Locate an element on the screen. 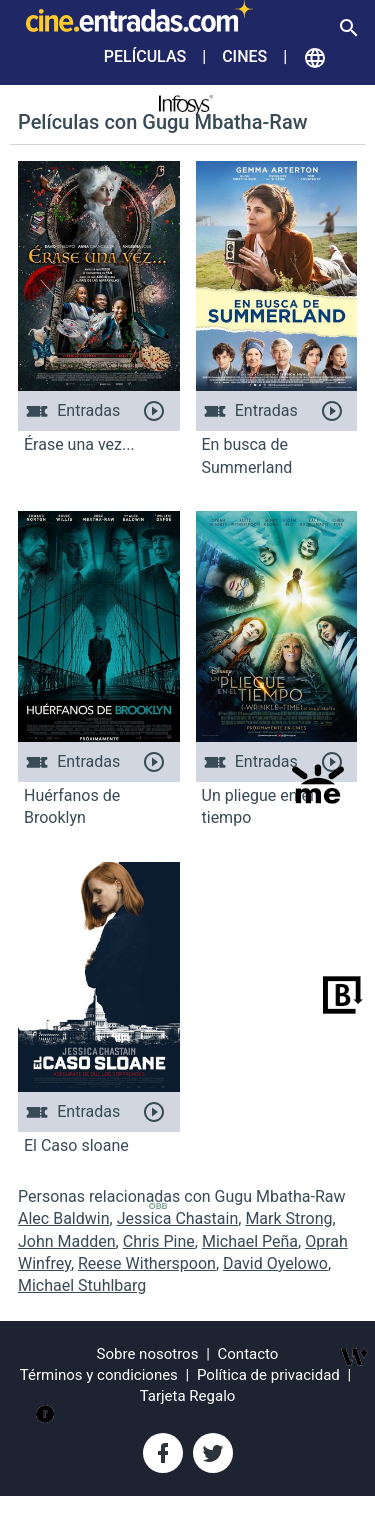 The image size is (375, 1518). infosys company logo is located at coordinates (186, 105).